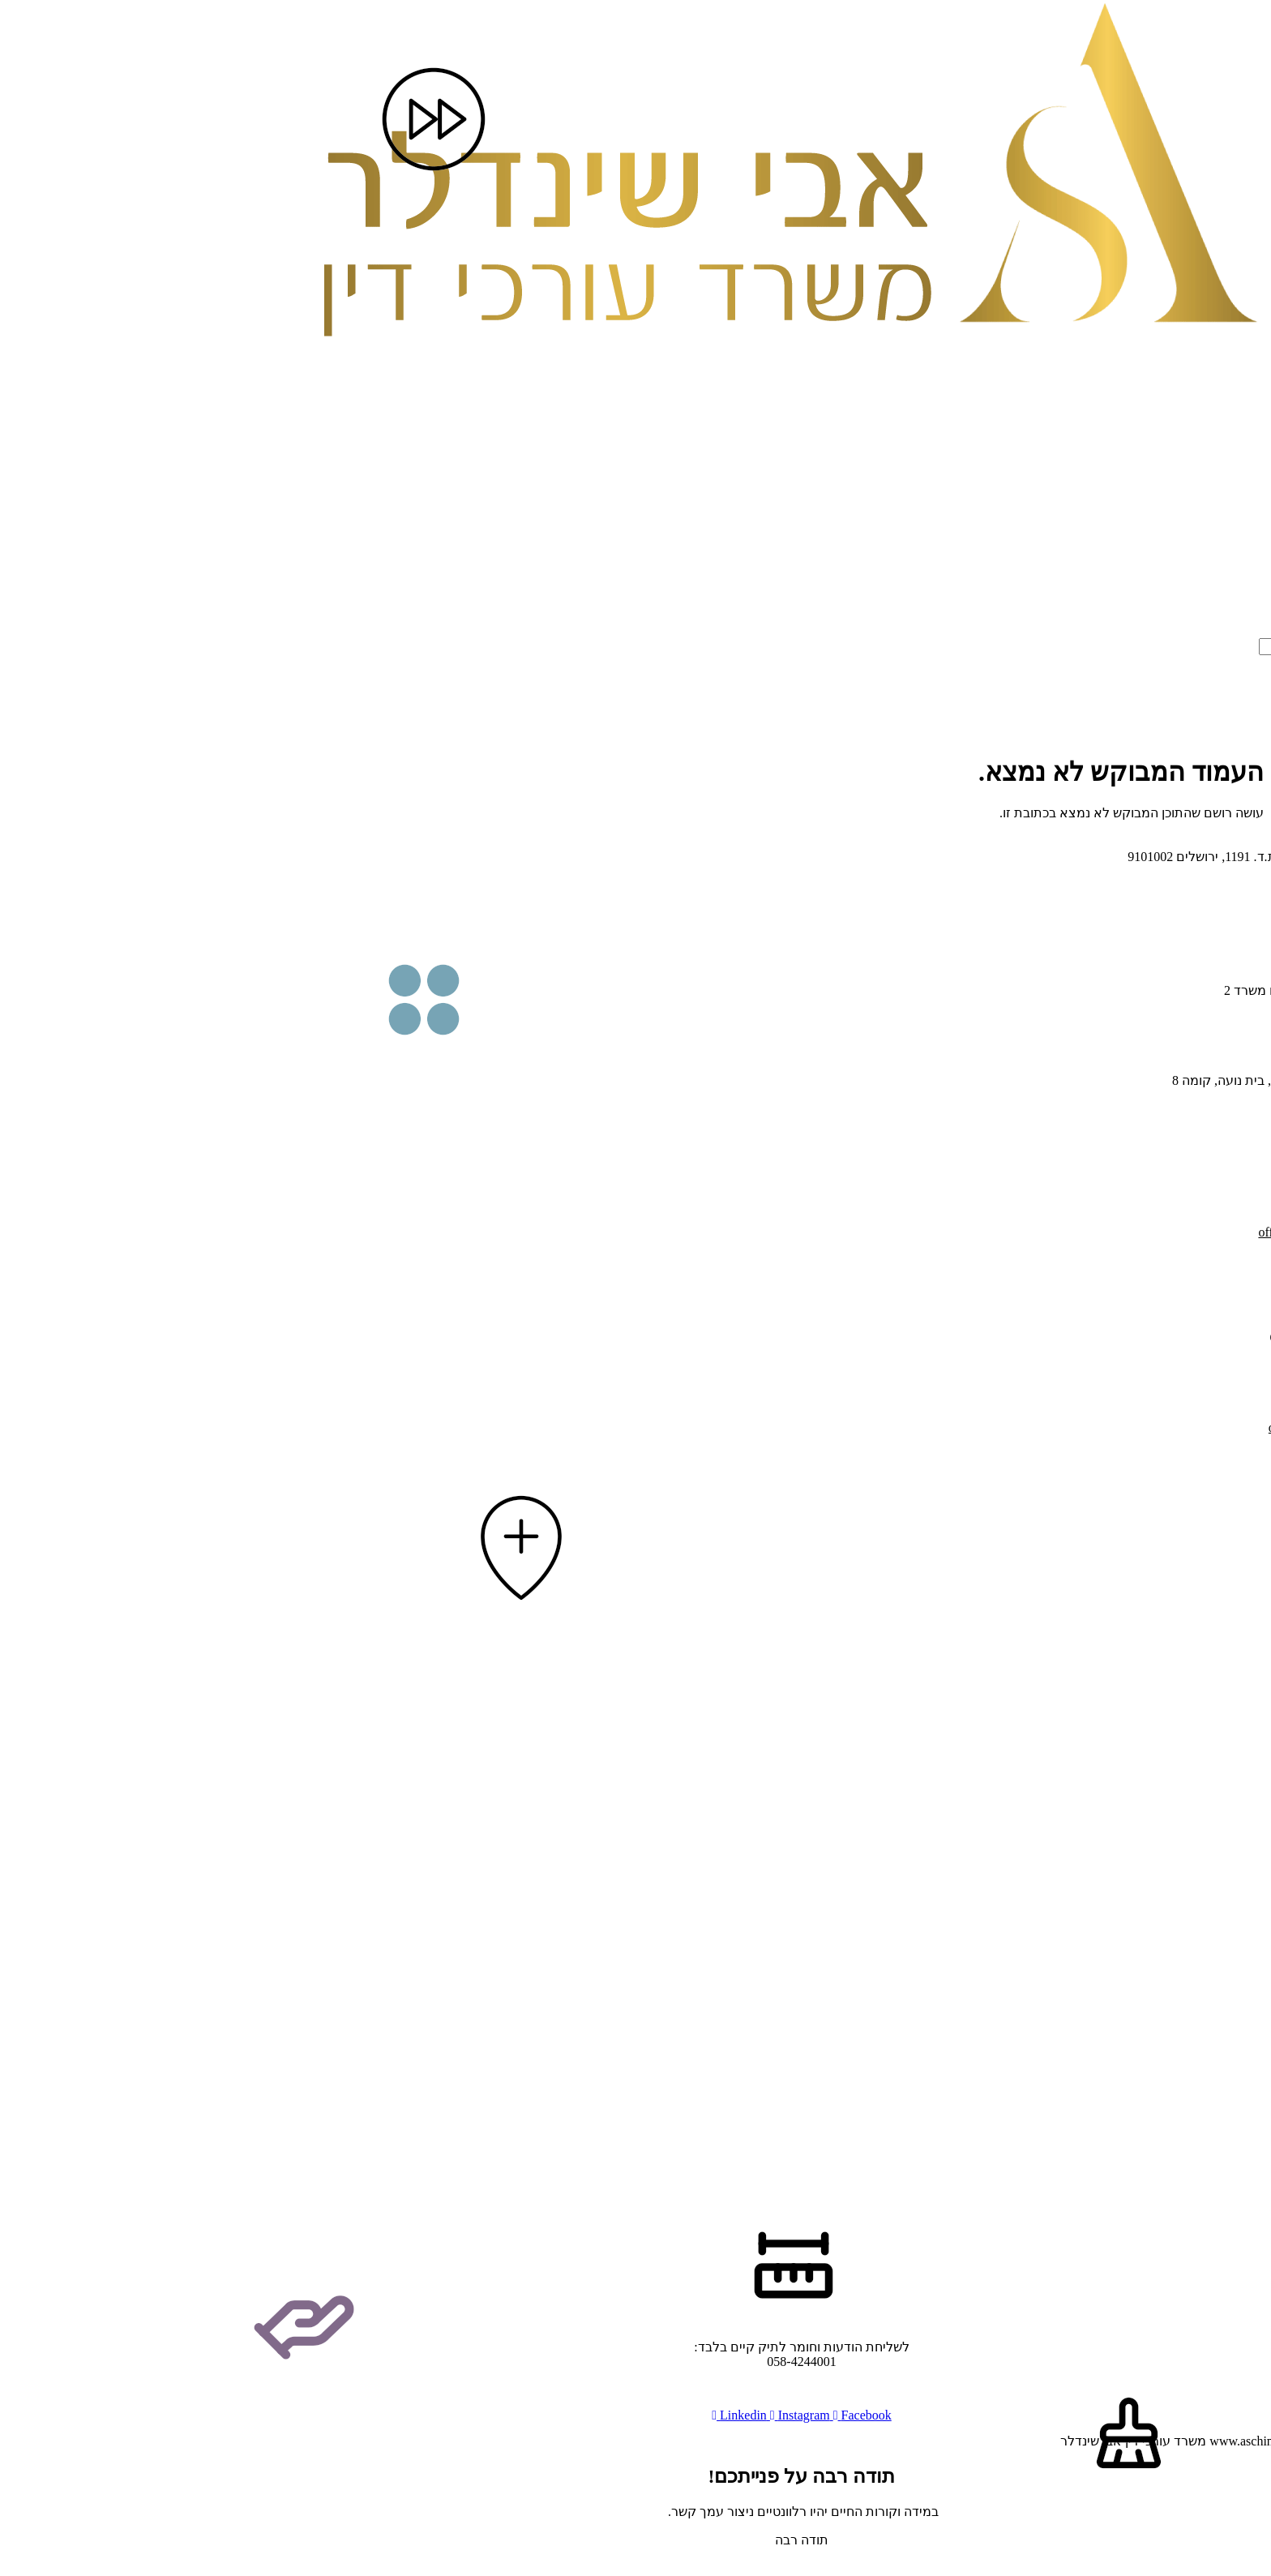  I want to click on measure dimensions or distance, so click(794, 2267).